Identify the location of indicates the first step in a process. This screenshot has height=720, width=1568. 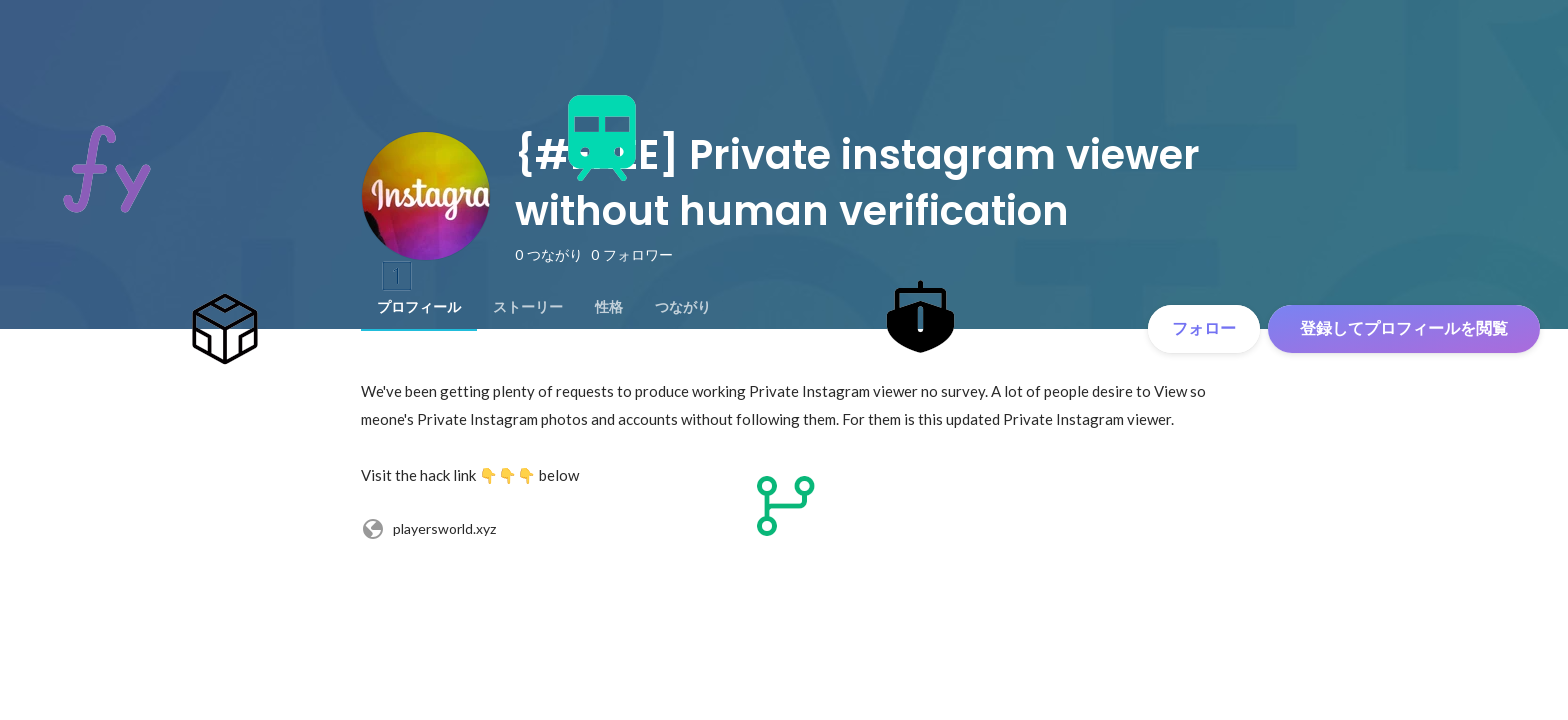
(397, 276).